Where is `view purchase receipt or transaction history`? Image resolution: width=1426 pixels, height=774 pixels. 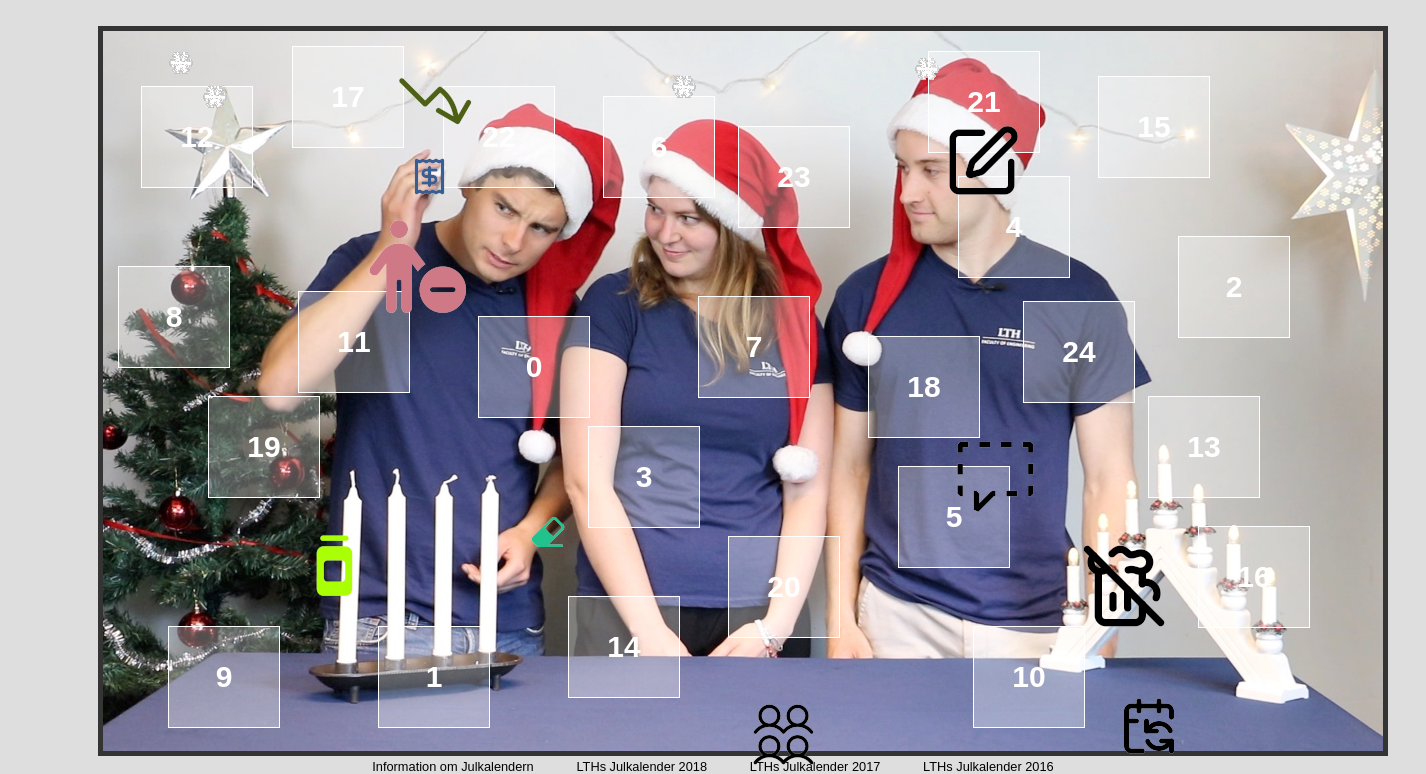 view purchase receipt or transaction history is located at coordinates (429, 176).